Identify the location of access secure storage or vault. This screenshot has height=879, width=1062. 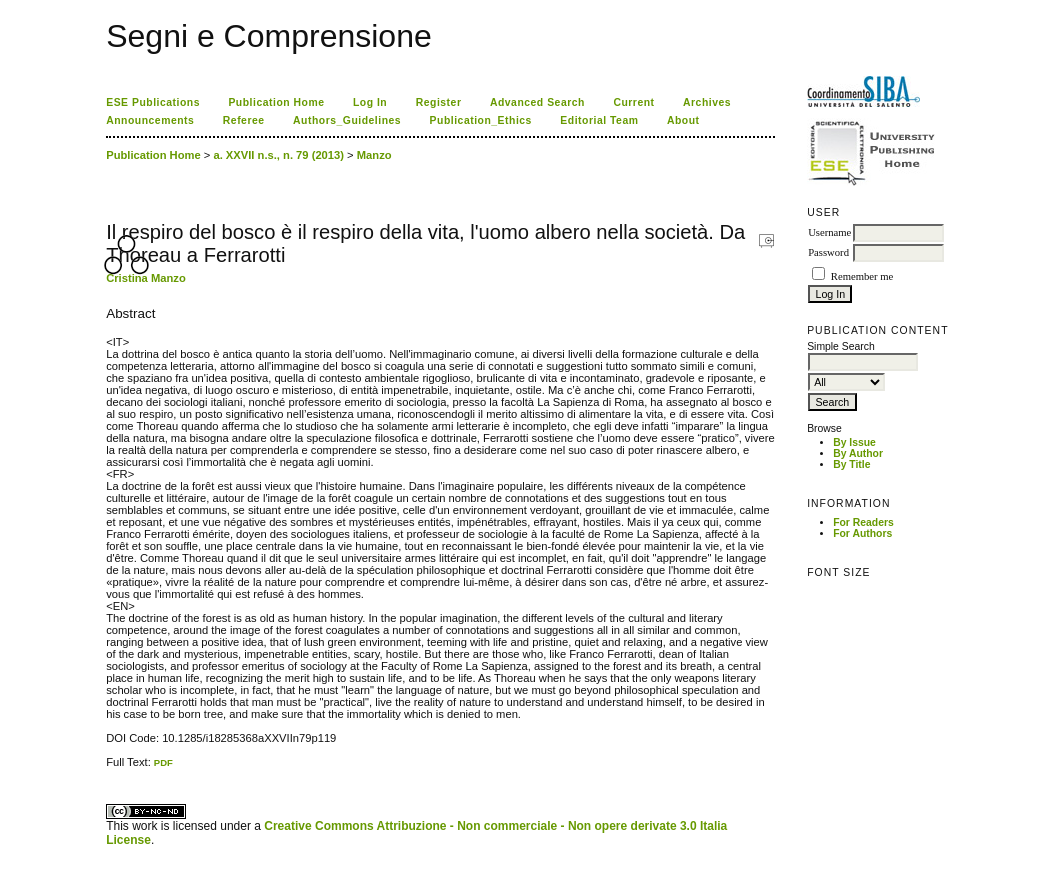
(766, 240).